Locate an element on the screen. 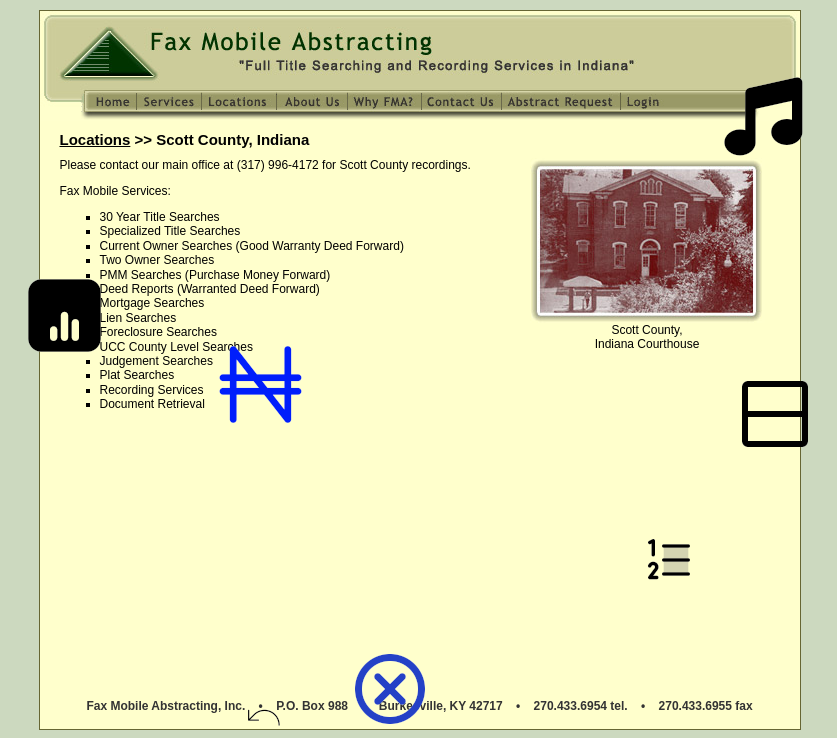 The height and width of the screenshot is (738, 837). nigerian naira currency symbol is located at coordinates (260, 384).